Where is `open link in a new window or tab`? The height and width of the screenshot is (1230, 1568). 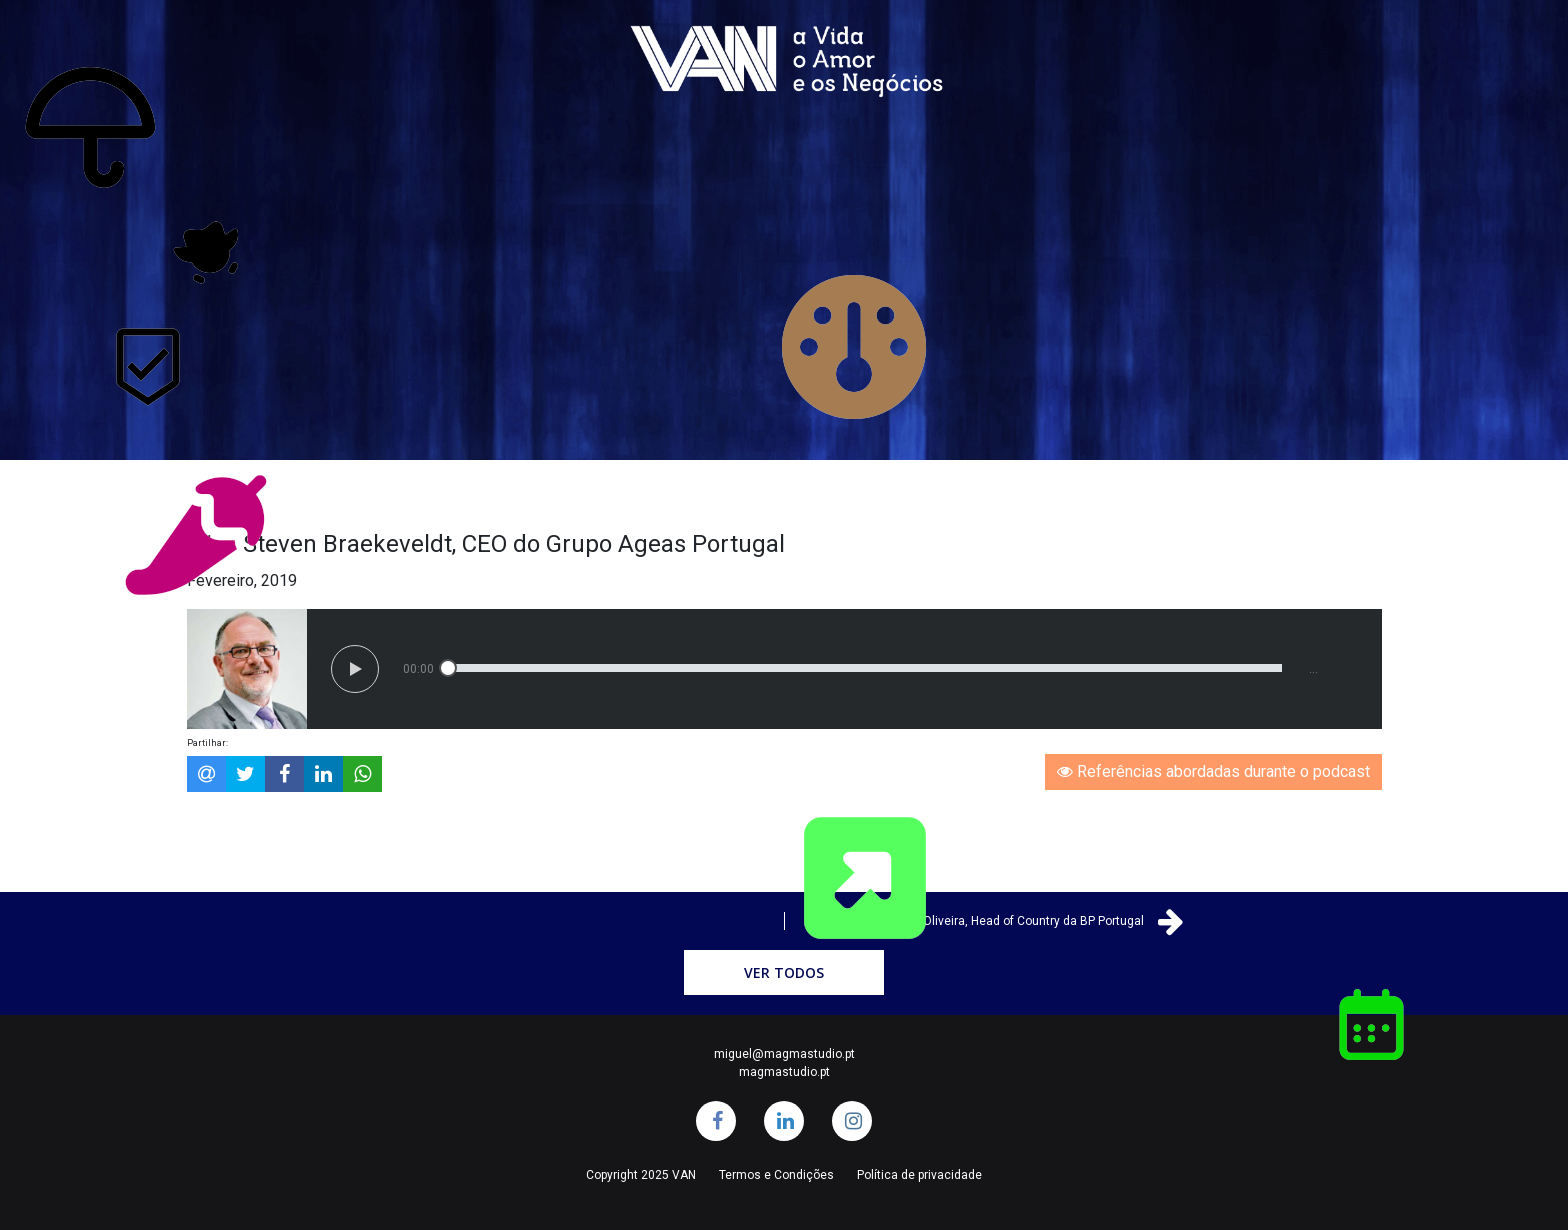 open link in a new window or tab is located at coordinates (865, 878).